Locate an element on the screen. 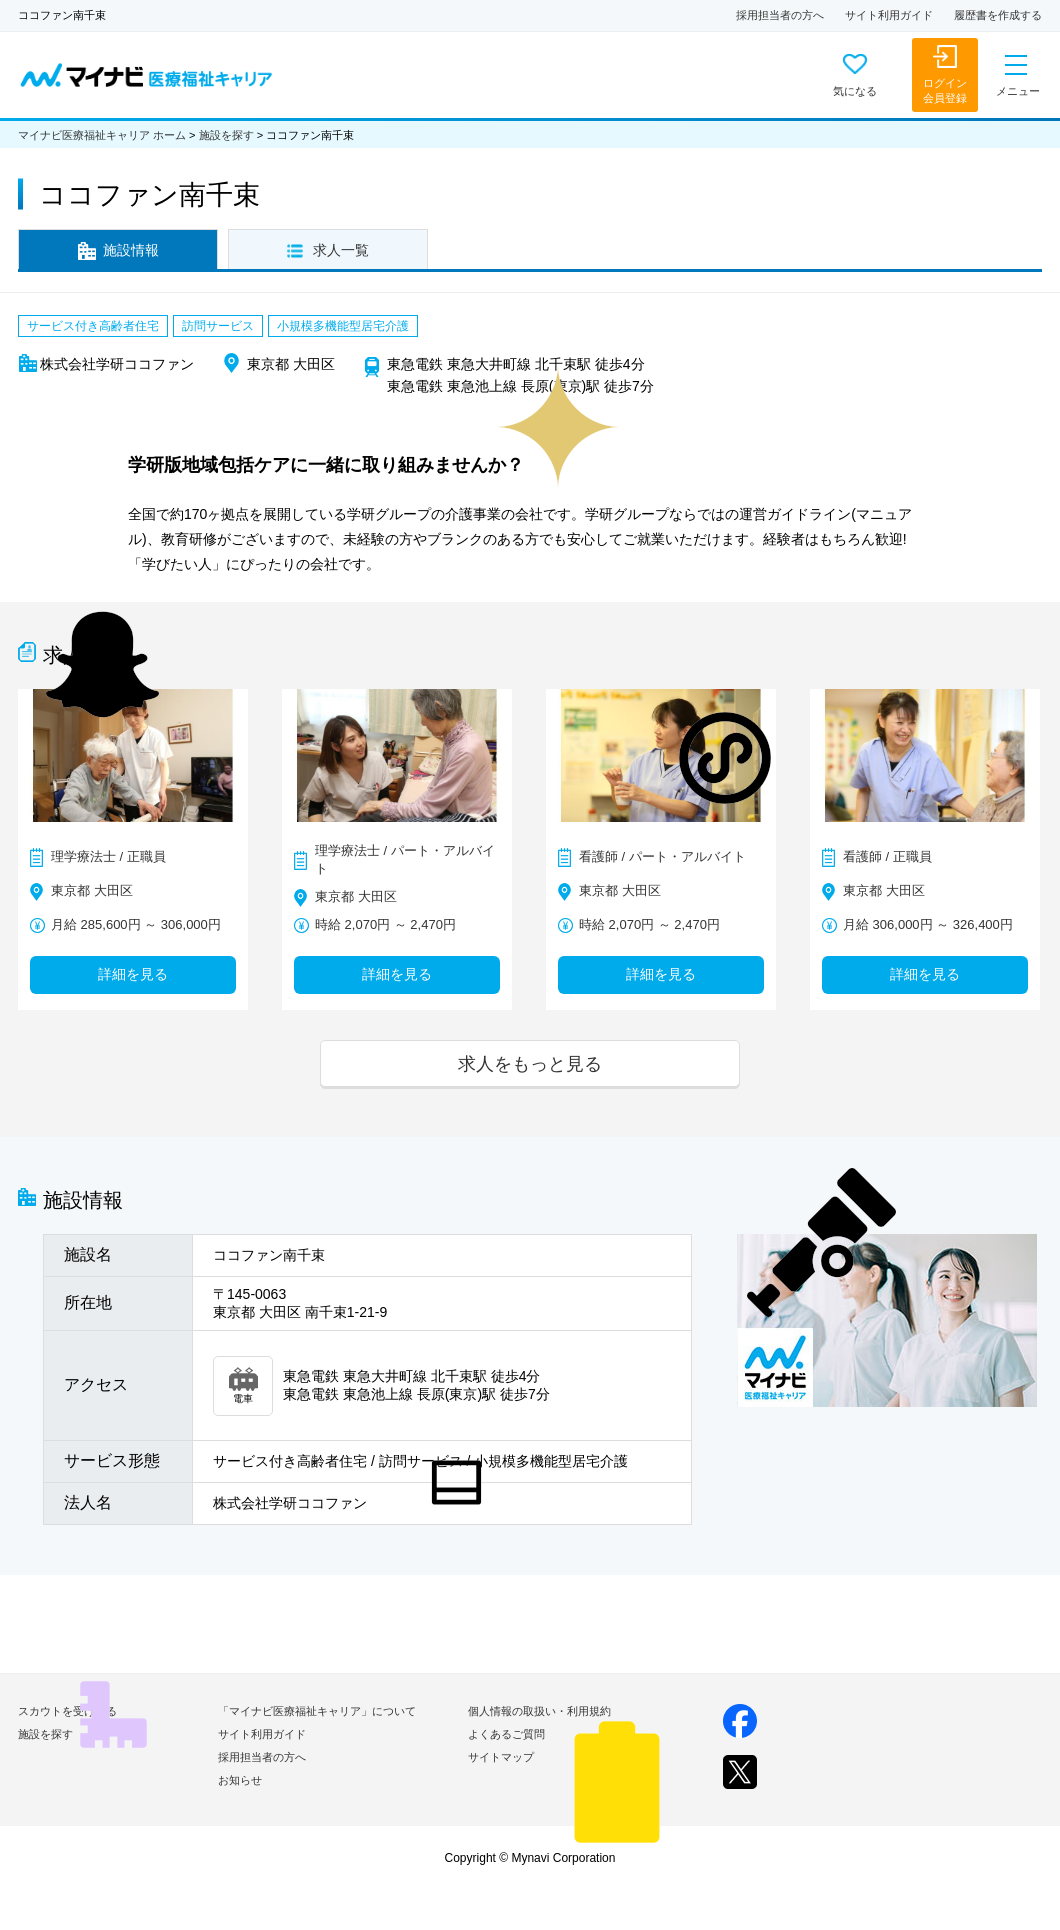 This screenshot has width=1060, height=1930. open Snapchat app is located at coordinates (102, 664).